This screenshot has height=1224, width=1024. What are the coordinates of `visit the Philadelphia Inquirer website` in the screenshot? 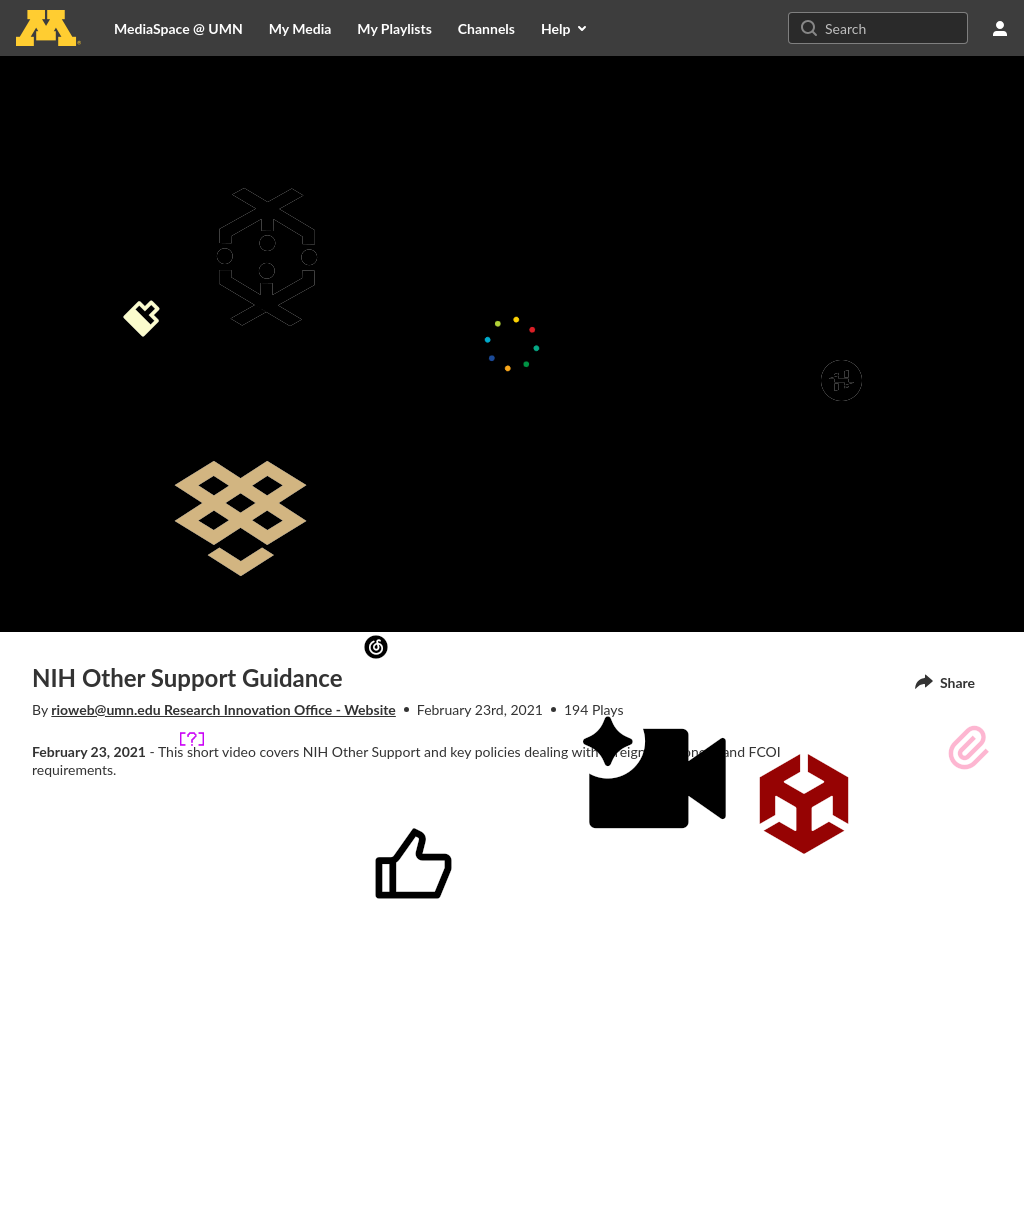 It's located at (192, 739).